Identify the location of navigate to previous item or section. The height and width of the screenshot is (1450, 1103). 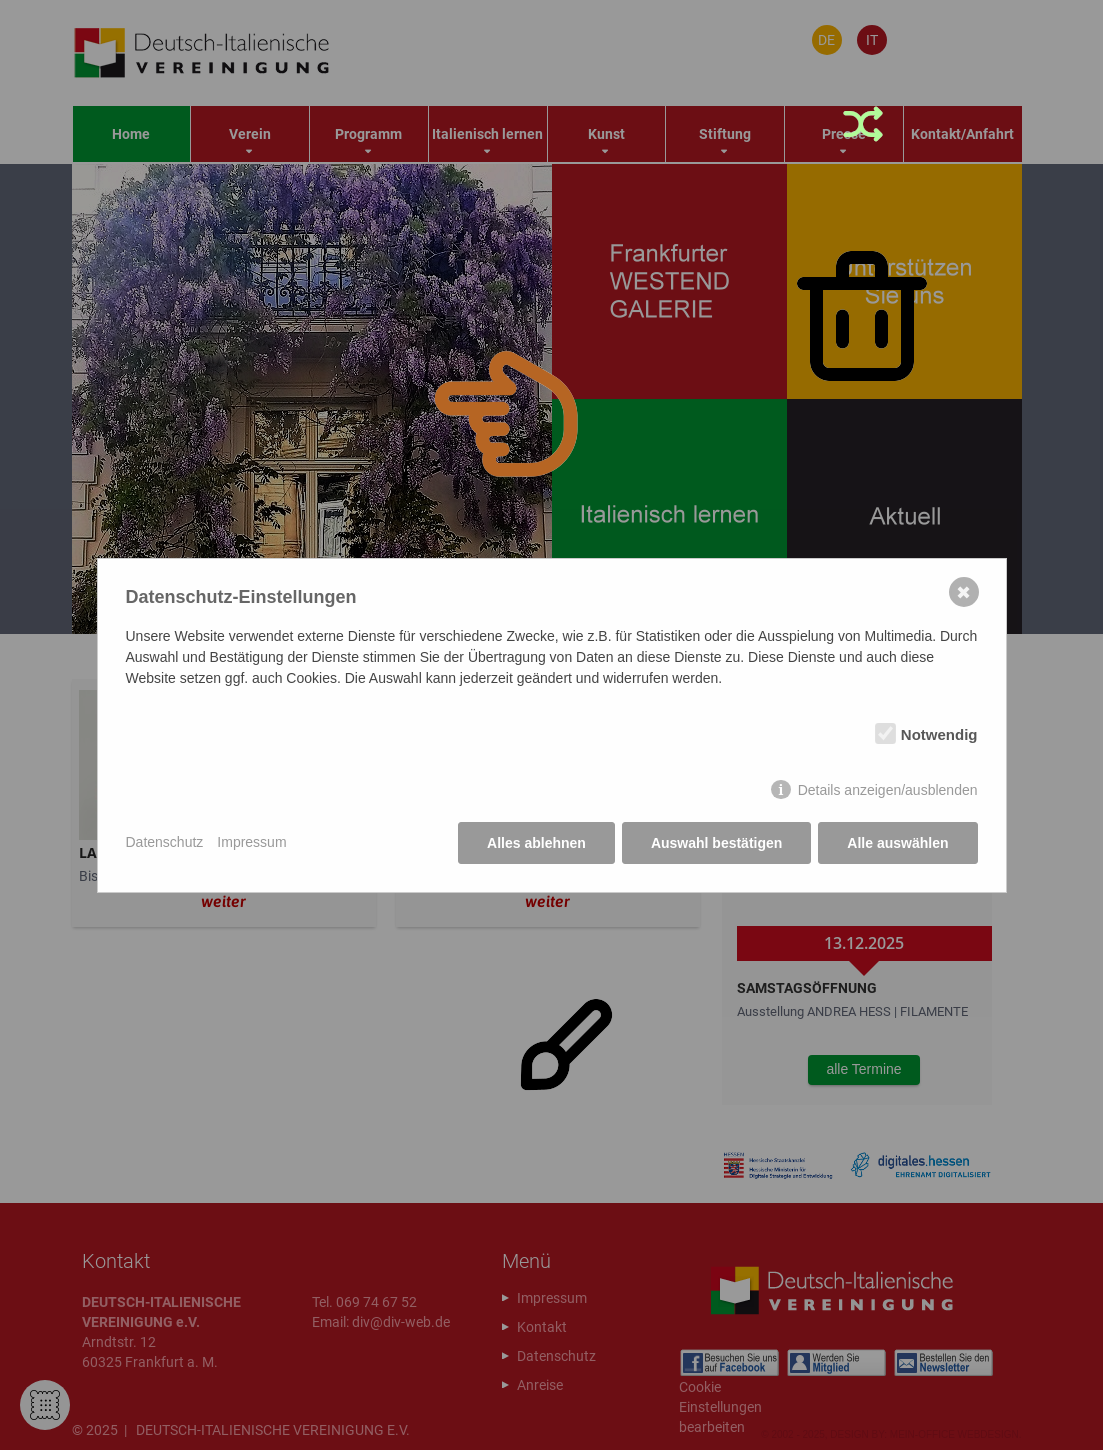
(509, 415).